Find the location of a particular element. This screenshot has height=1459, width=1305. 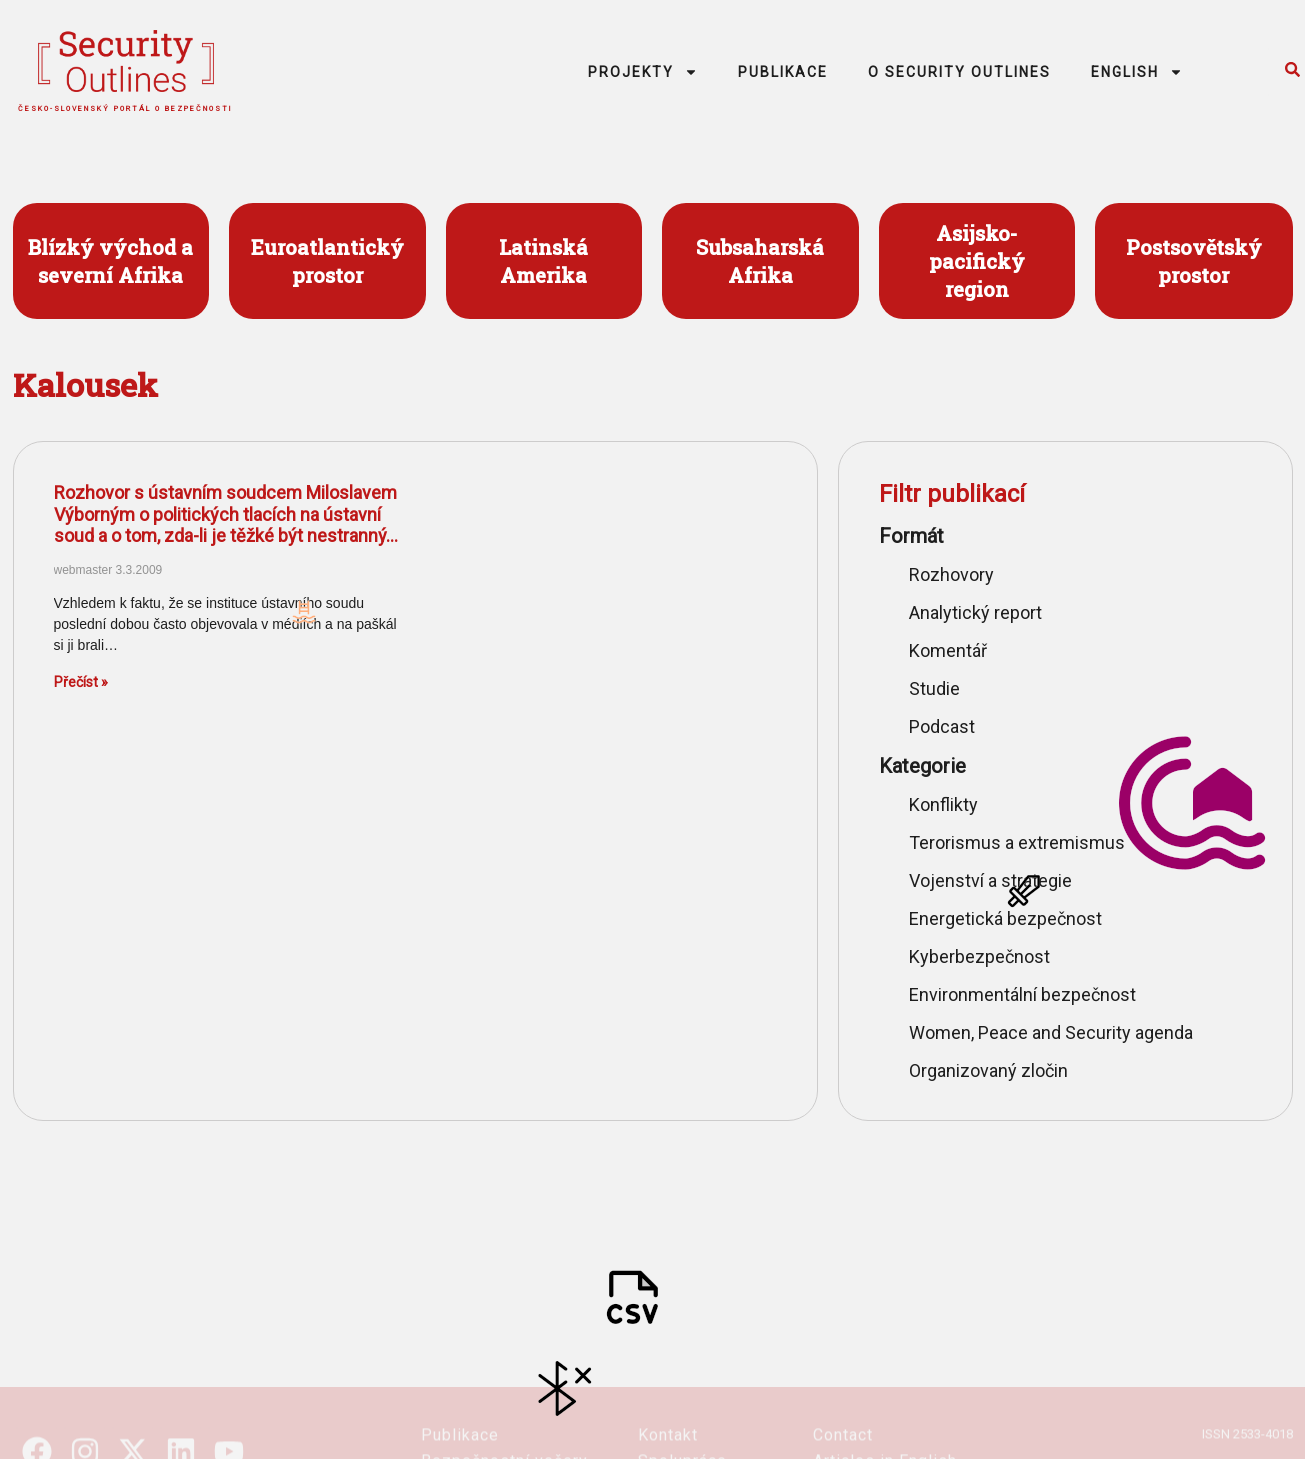

indicates tsunami or flood warning for residential area is located at coordinates (1193, 803).